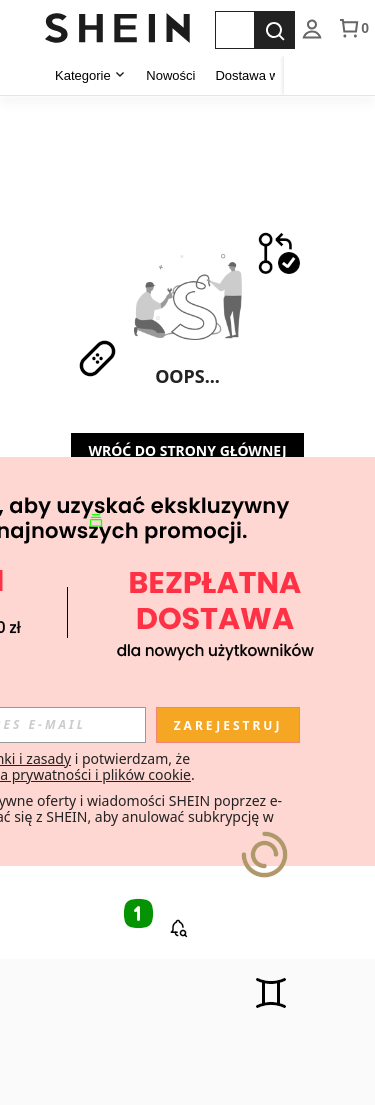 The image size is (375, 1105). Describe the element at coordinates (278, 252) in the screenshot. I see `indicates a merged or completed pull request` at that location.